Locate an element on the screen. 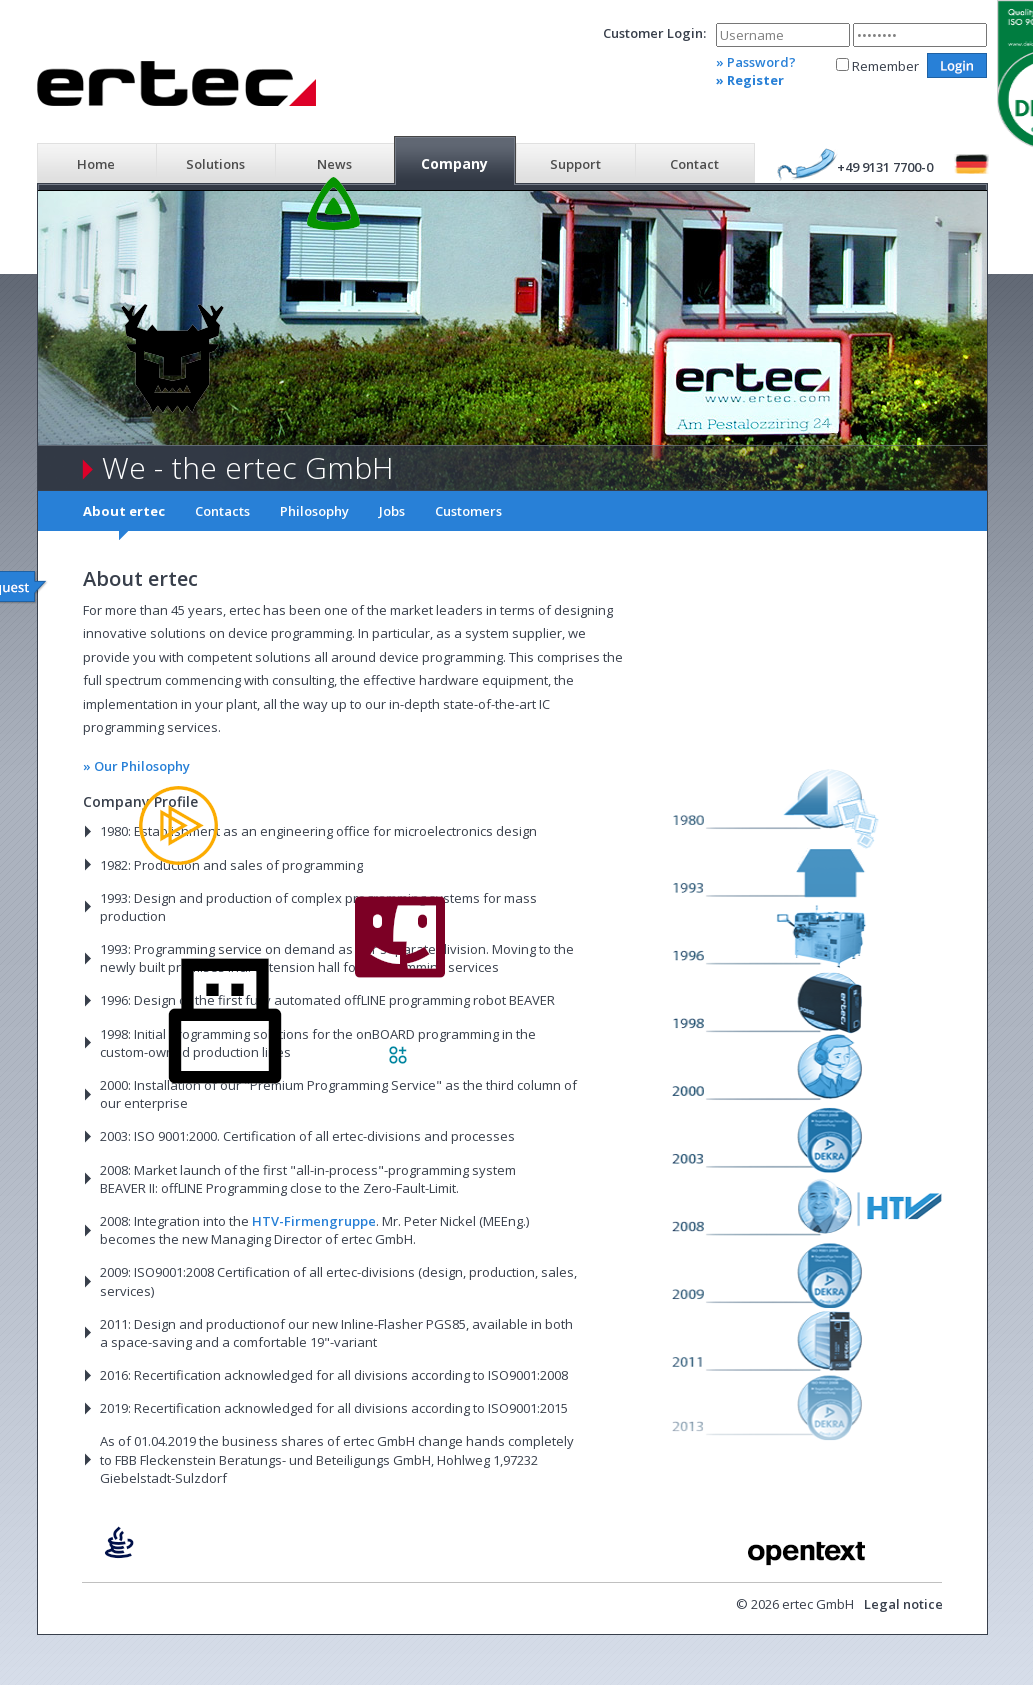  open finder to browse files and folders is located at coordinates (400, 937).